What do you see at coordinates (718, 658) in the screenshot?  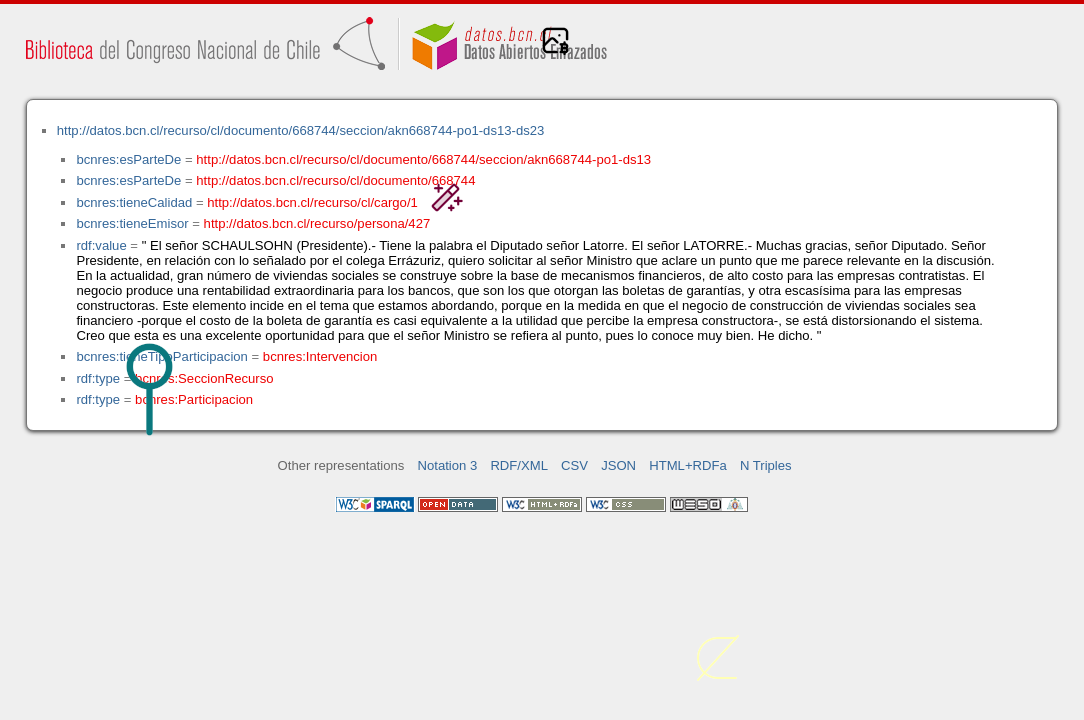 I see `indicates a set is not a subset of another in mathematical notation` at bounding box center [718, 658].